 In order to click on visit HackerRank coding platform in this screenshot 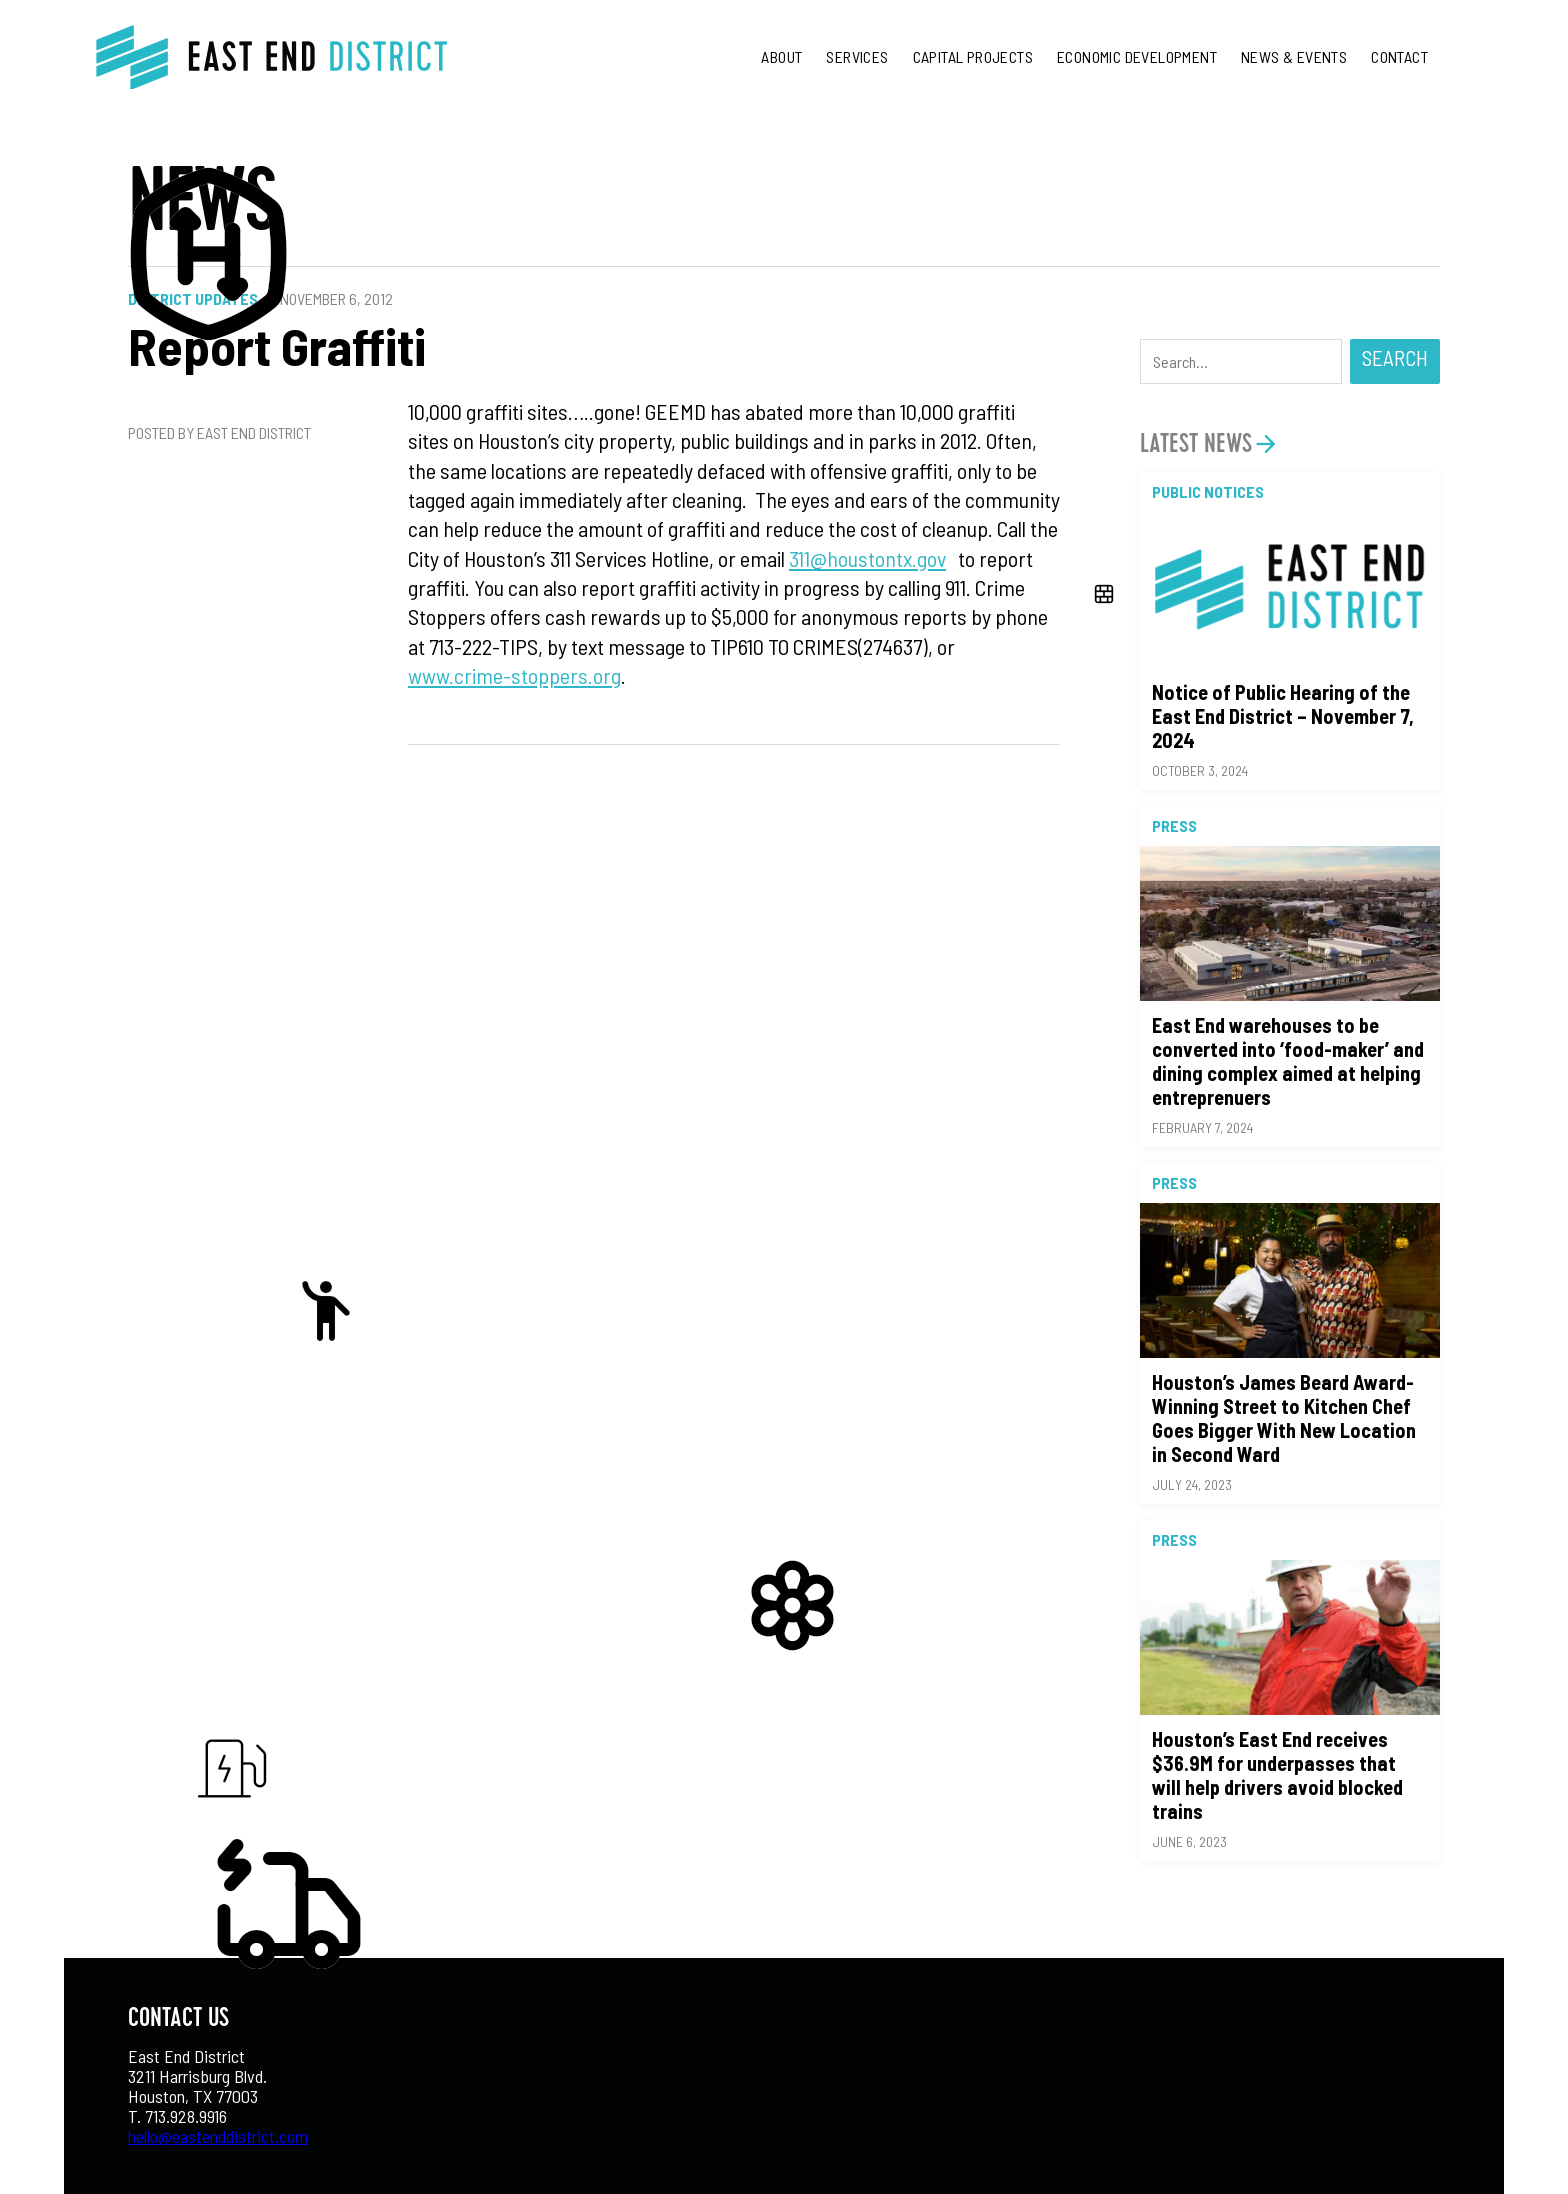, I will do `click(209, 254)`.